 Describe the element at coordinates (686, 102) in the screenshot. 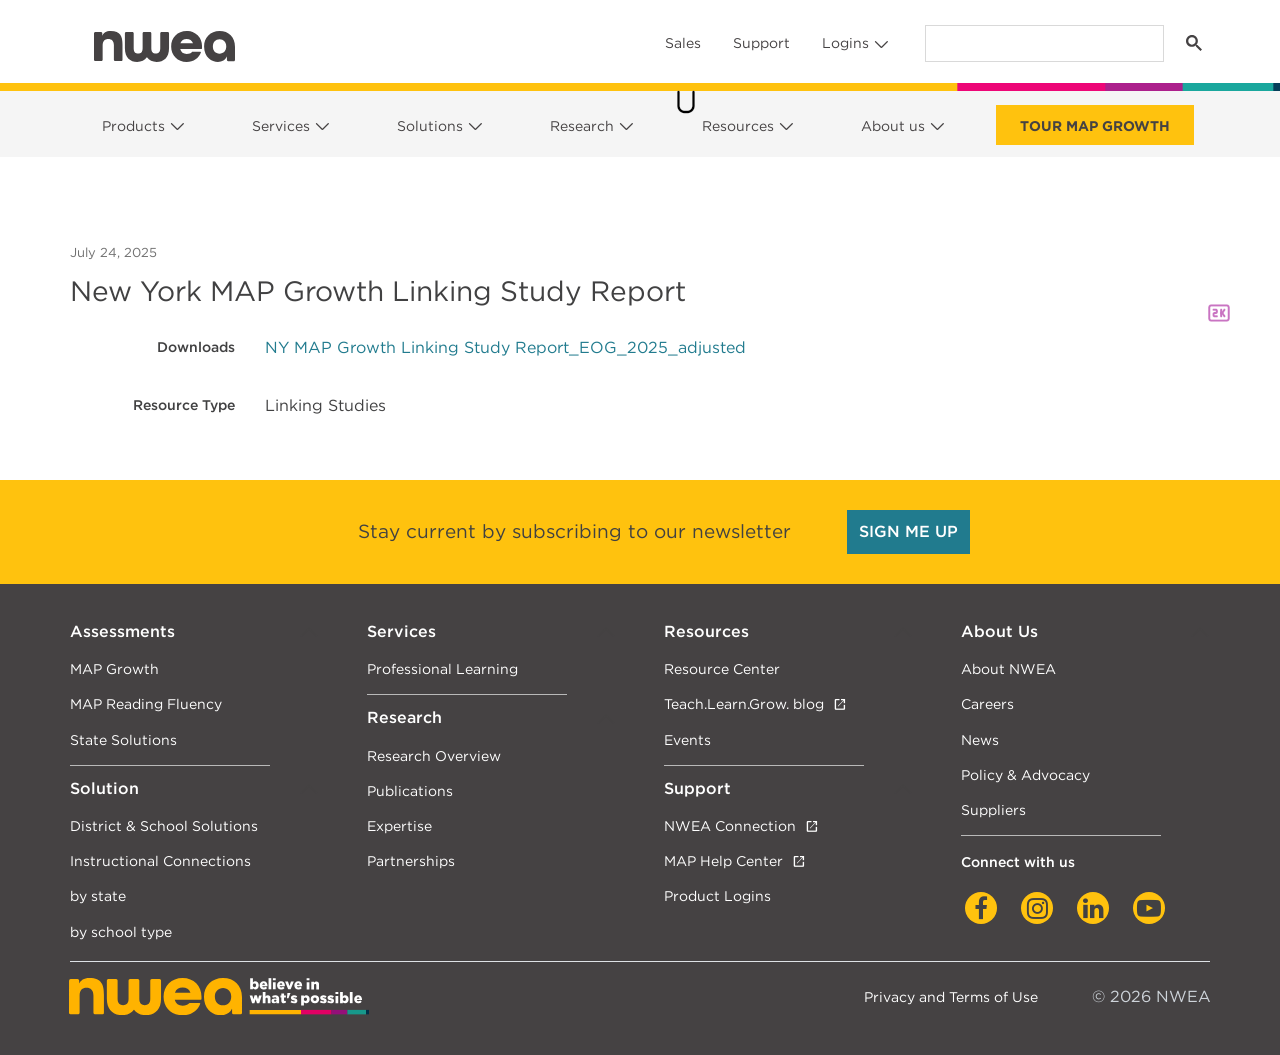

I see `represents the letter U in text or keyboard input` at that location.